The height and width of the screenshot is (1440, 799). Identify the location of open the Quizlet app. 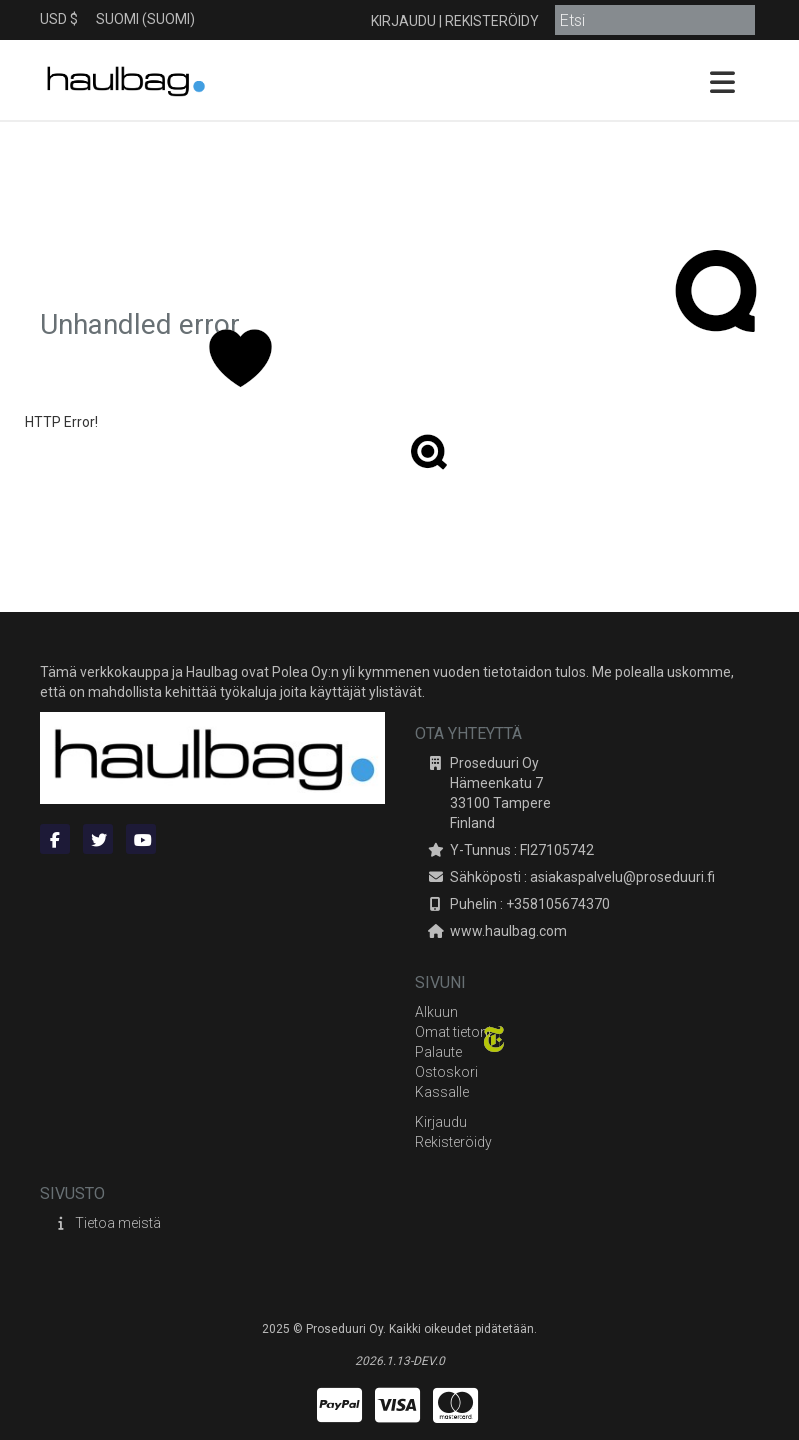
(716, 291).